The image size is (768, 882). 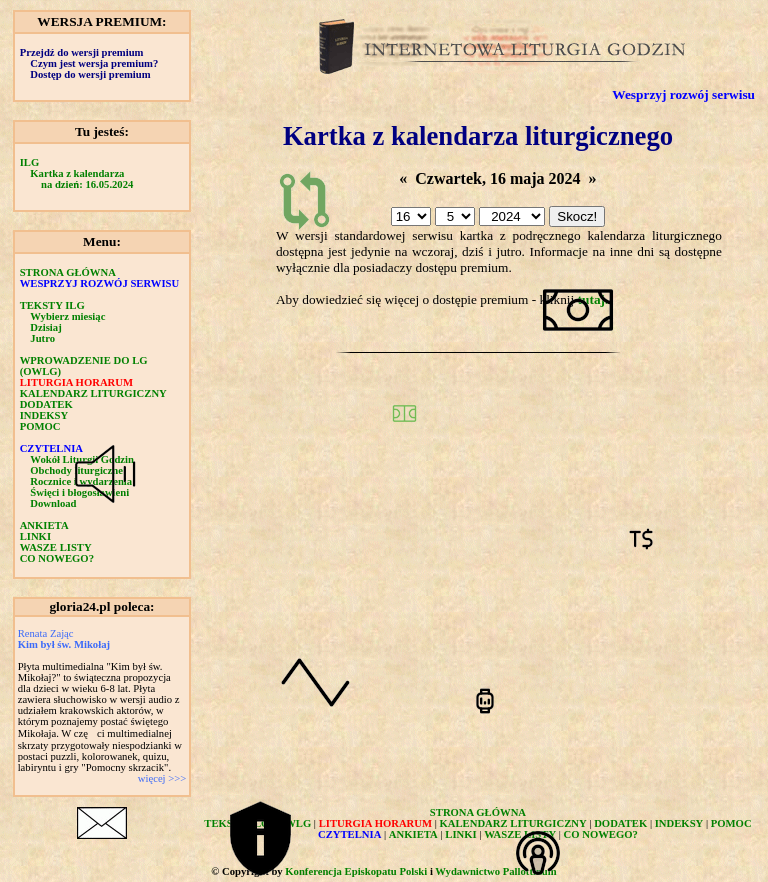 I want to click on compare branches or commits in version control, so click(x=304, y=200).